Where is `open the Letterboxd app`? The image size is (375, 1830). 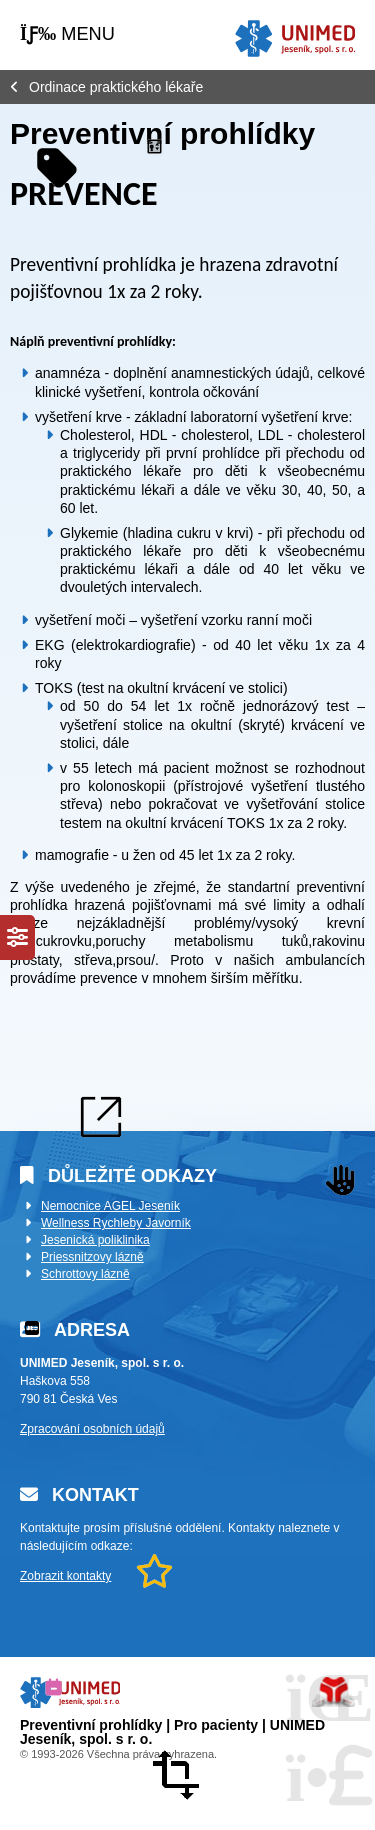 open the Letterboxd app is located at coordinates (32, 1328).